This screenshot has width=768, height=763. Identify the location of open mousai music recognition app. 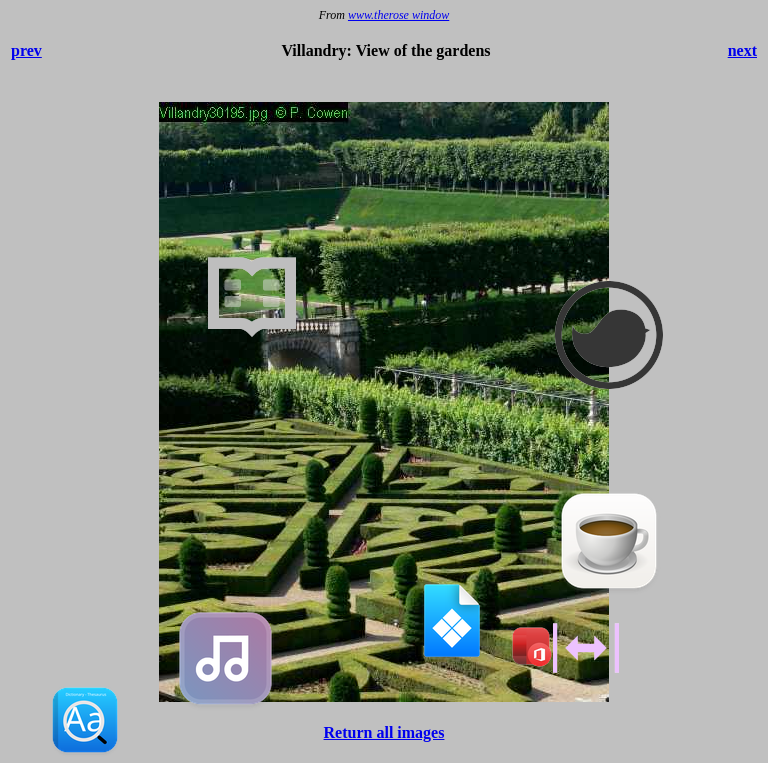
(225, 658).